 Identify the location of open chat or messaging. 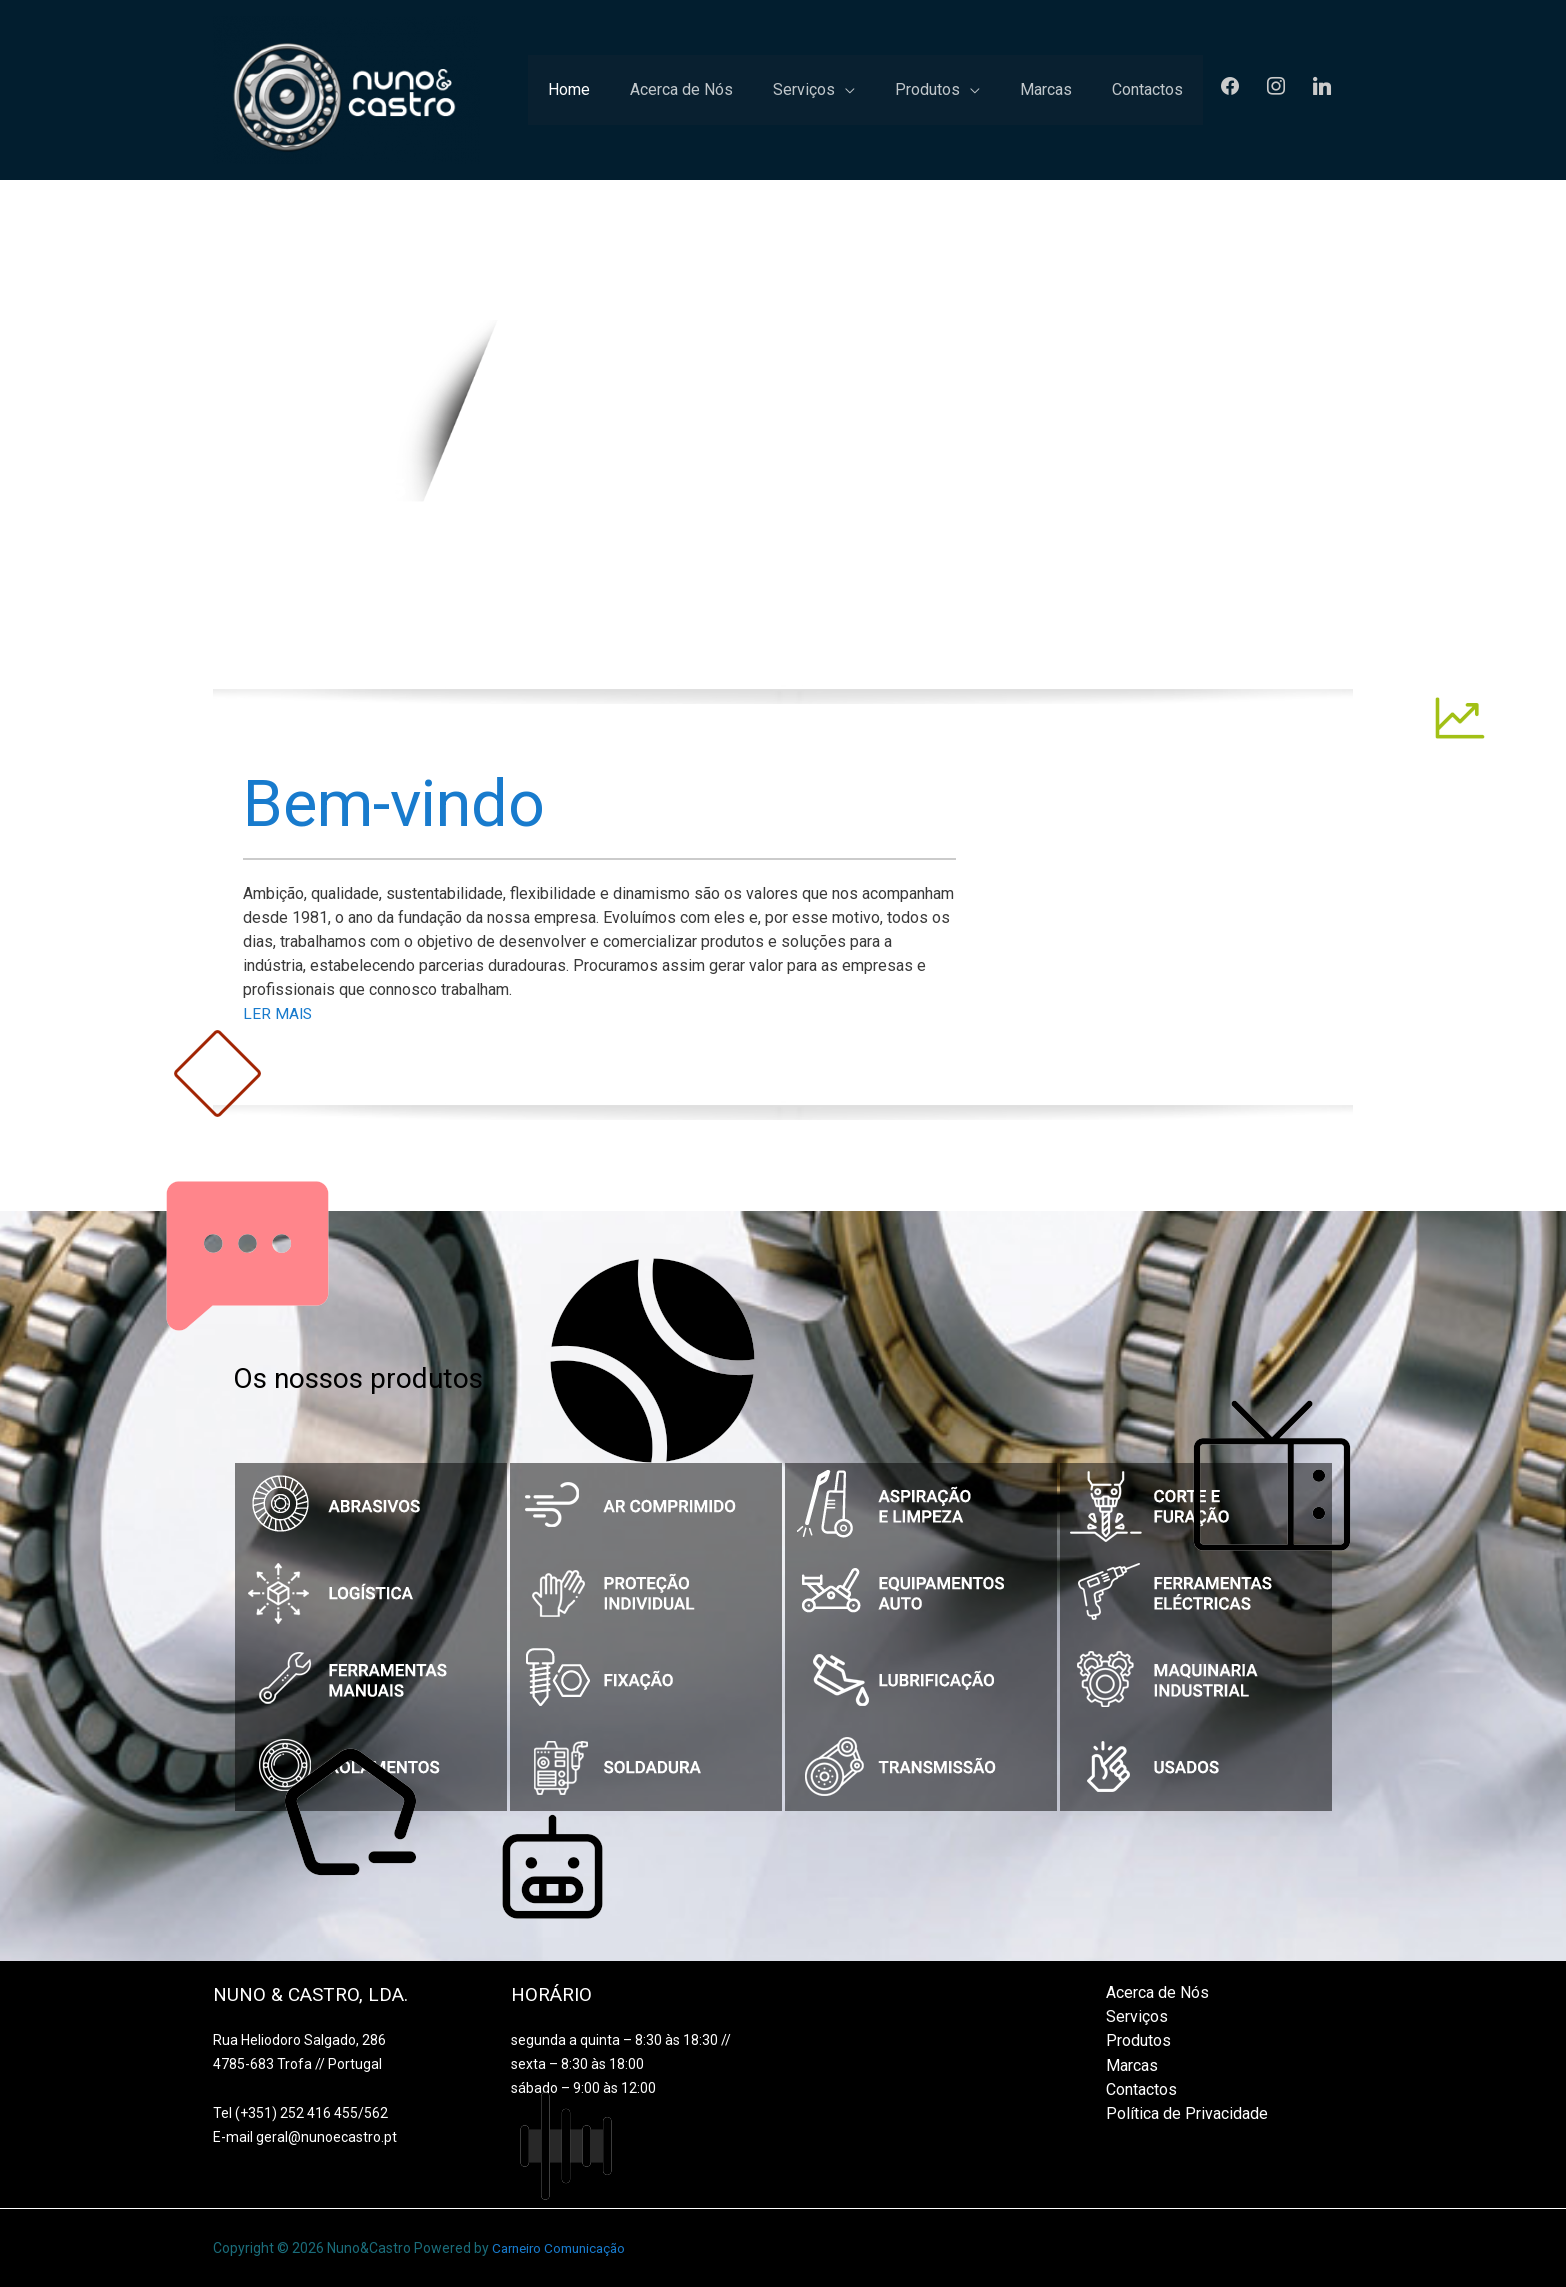
(247, 1243).